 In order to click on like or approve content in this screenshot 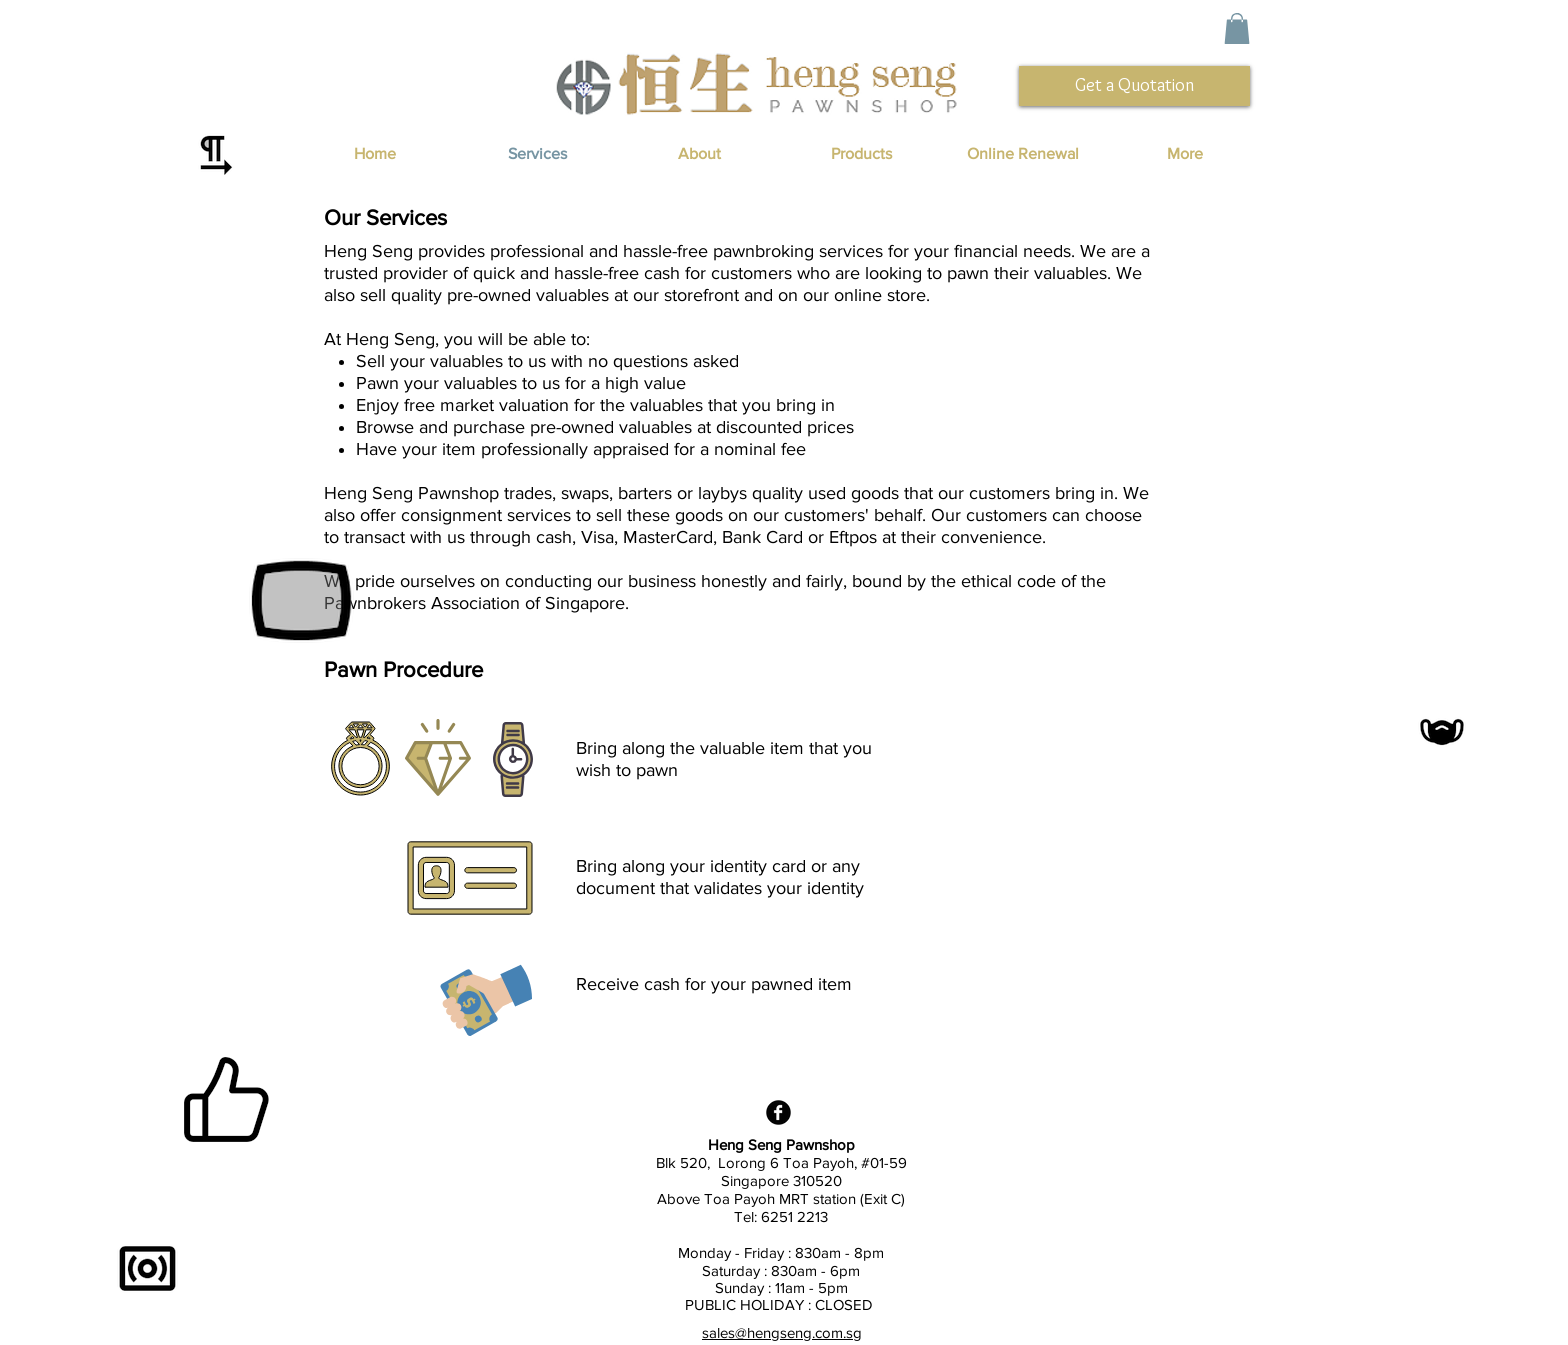, I will do `click(226, 1099)`.